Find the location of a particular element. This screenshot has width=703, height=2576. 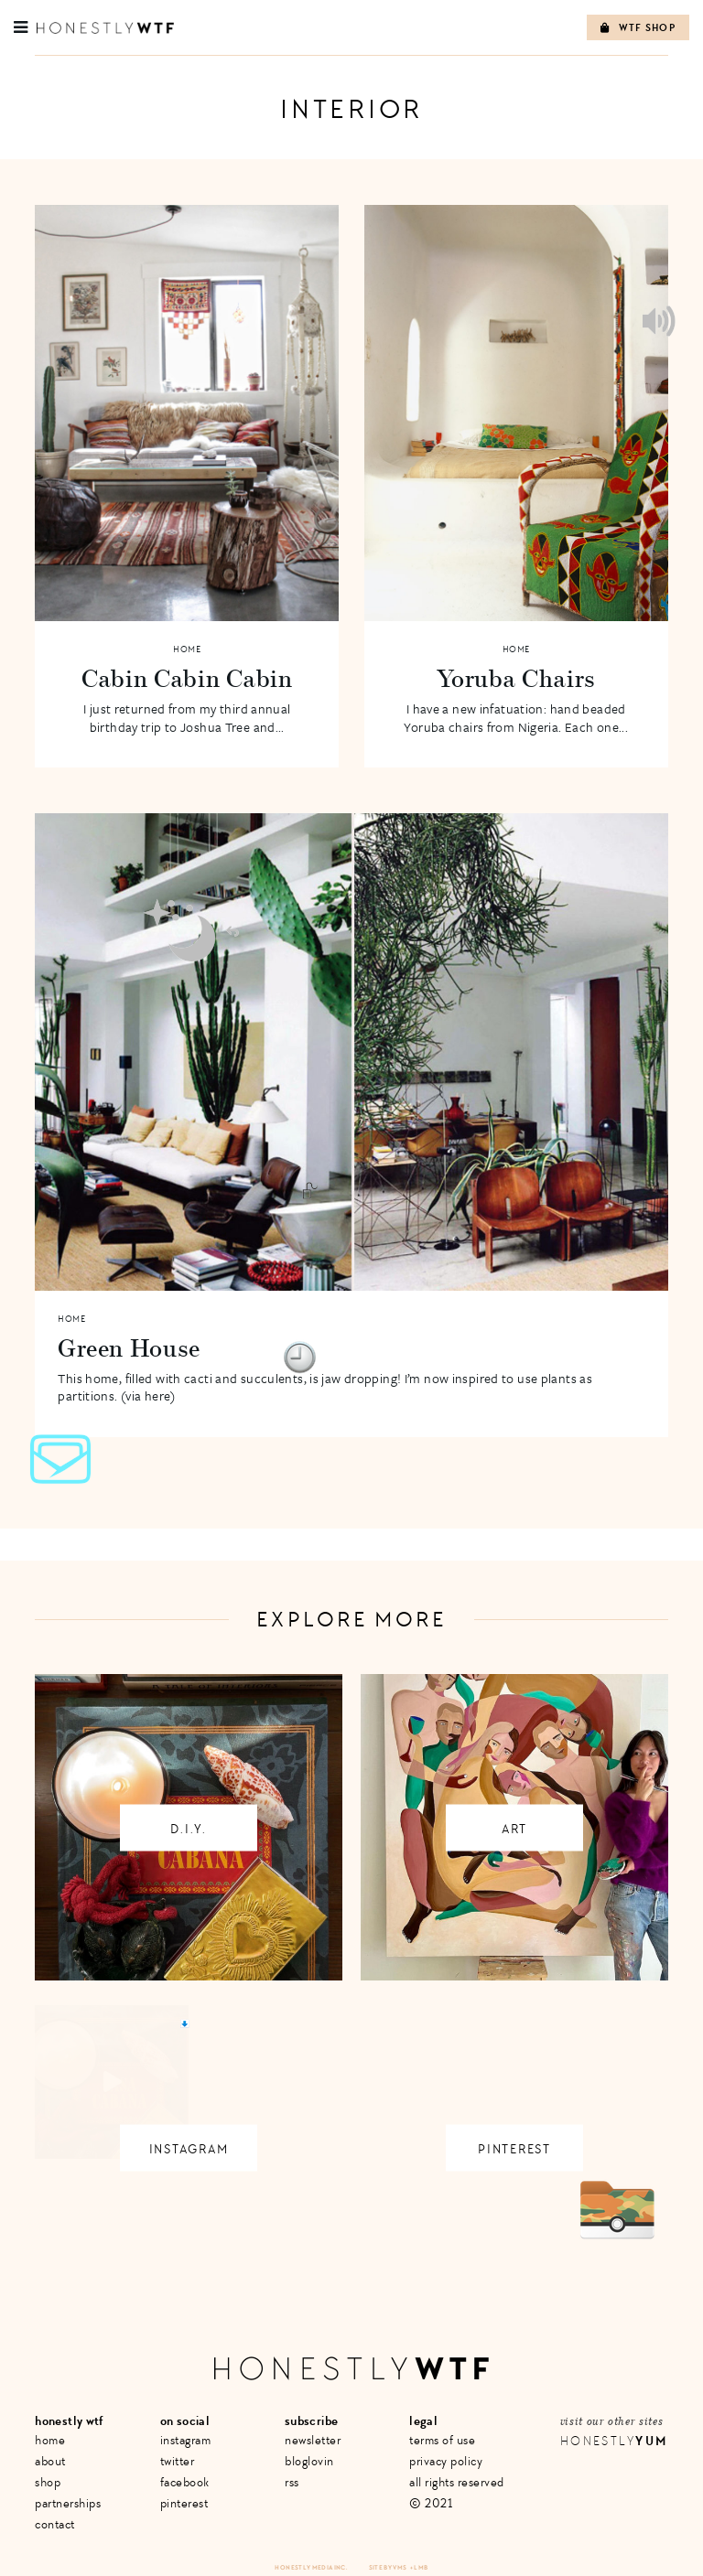

indicates a file or item is being downloaded is located at coordinates (191, 2017).